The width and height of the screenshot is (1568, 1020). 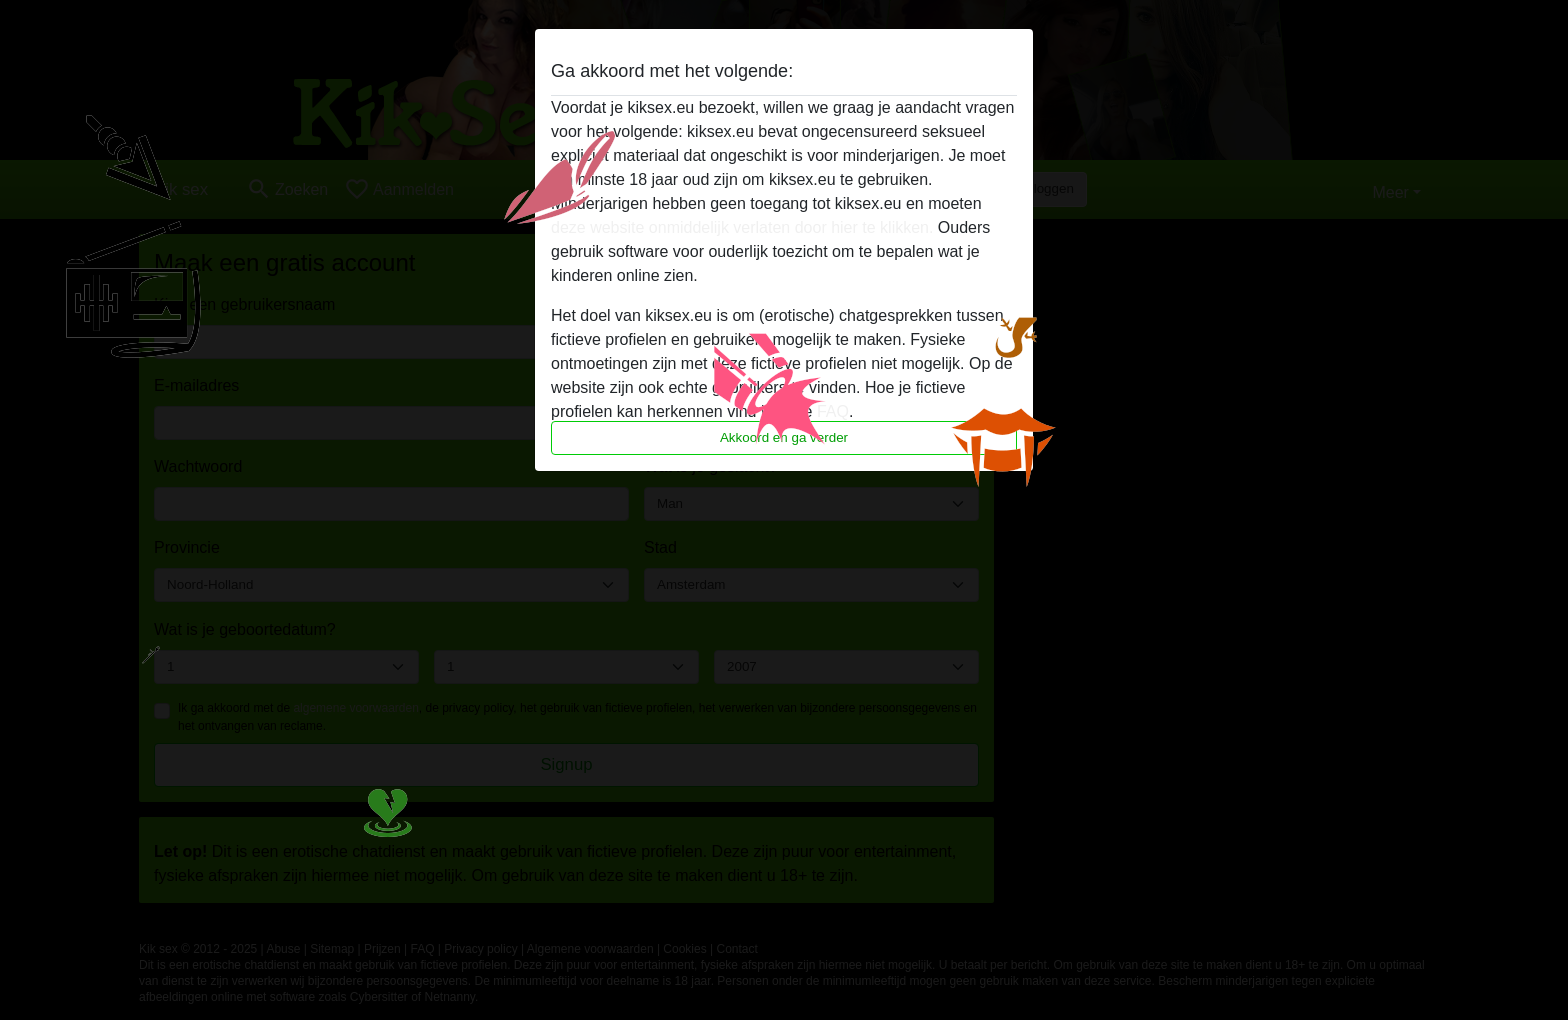 What do you see at coordinates (558, 179) in the screenshot?
I see `select archer or ranger character class` at bounding box center [558, 179].